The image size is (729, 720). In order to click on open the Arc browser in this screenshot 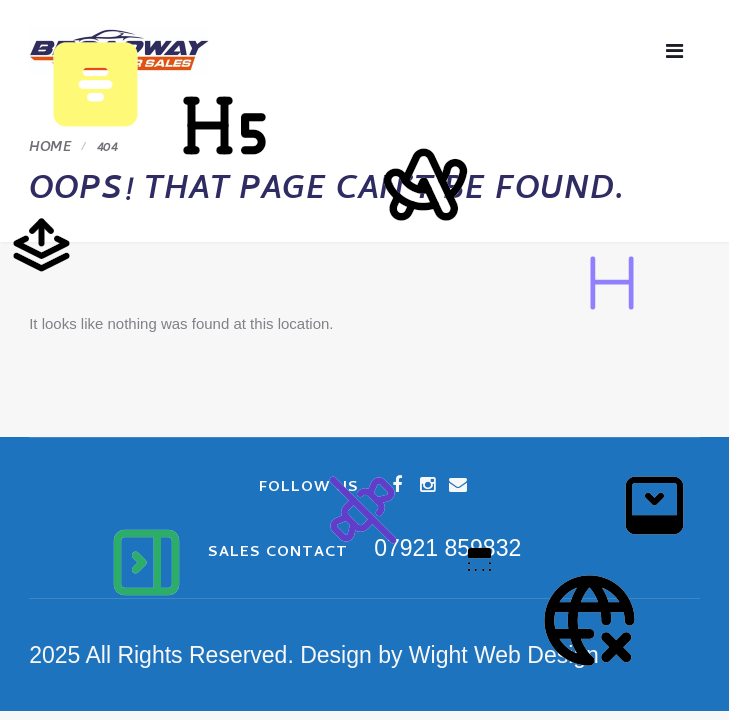, I will do `click(425, 186)`.